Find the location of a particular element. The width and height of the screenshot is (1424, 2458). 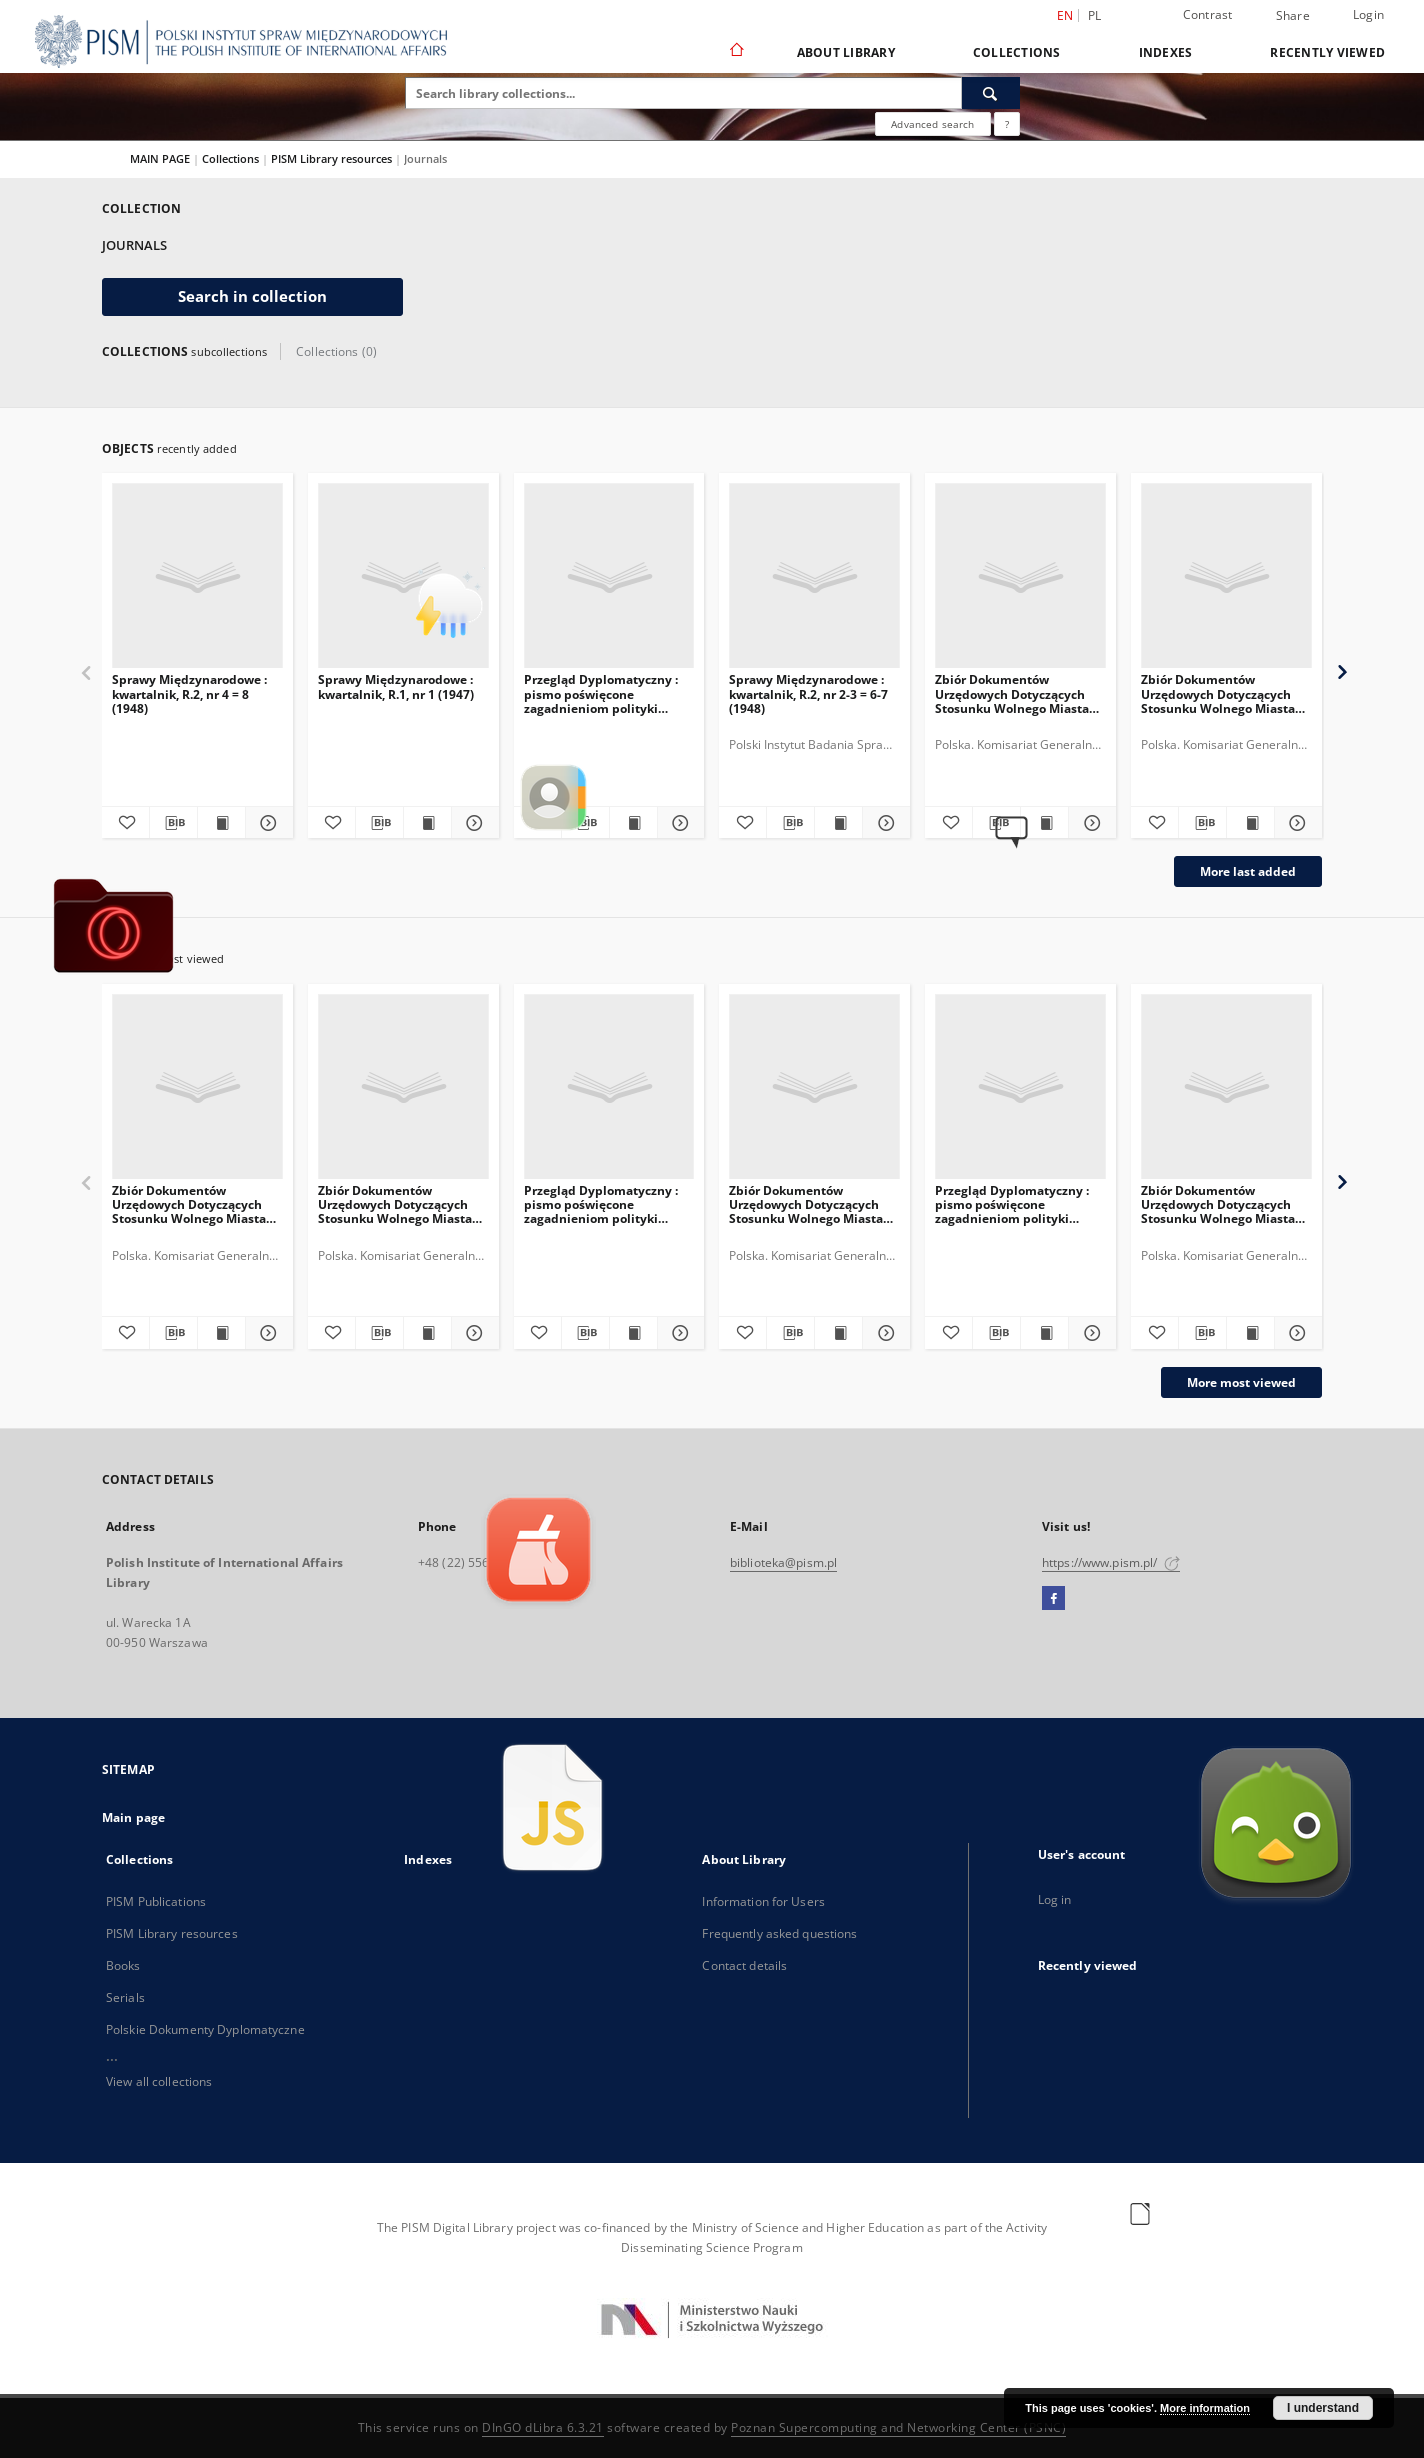

open LibreOffice suite is located at coordinates (1140, 2214).